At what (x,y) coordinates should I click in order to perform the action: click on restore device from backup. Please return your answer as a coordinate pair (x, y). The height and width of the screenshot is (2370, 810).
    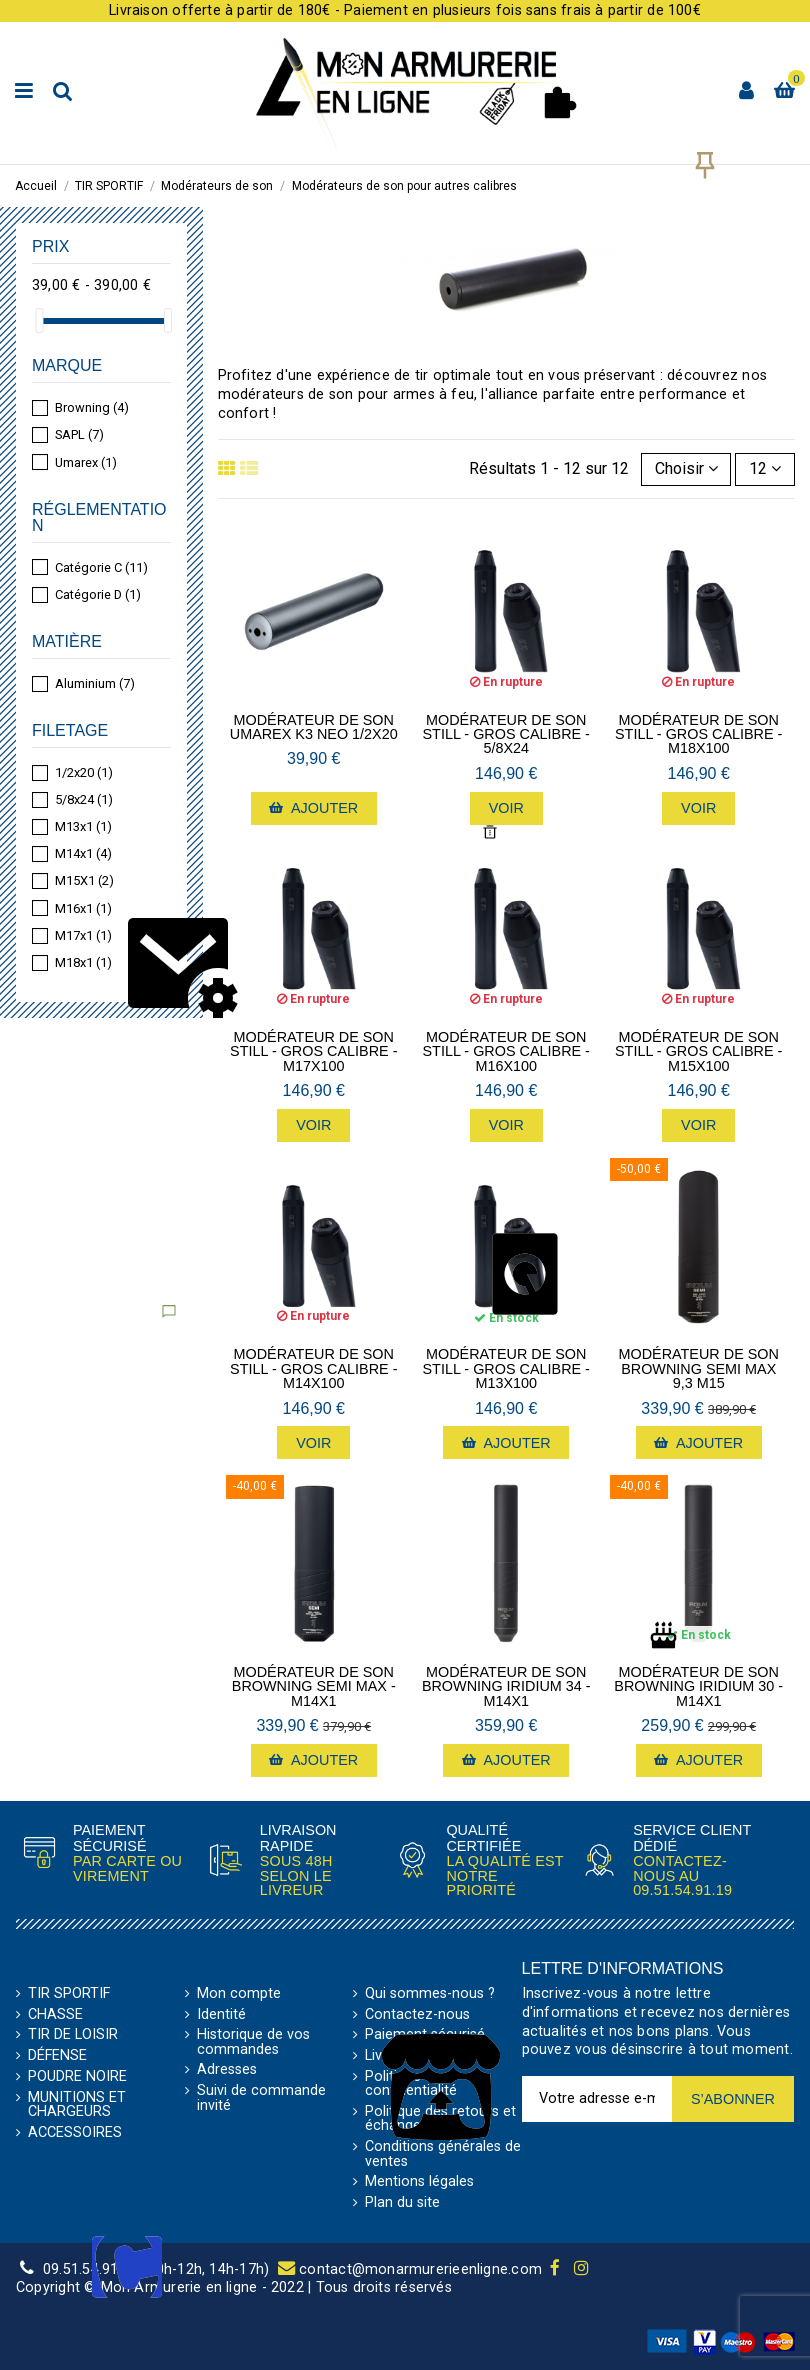
    Looking at the image, I should click on (525, 1274).